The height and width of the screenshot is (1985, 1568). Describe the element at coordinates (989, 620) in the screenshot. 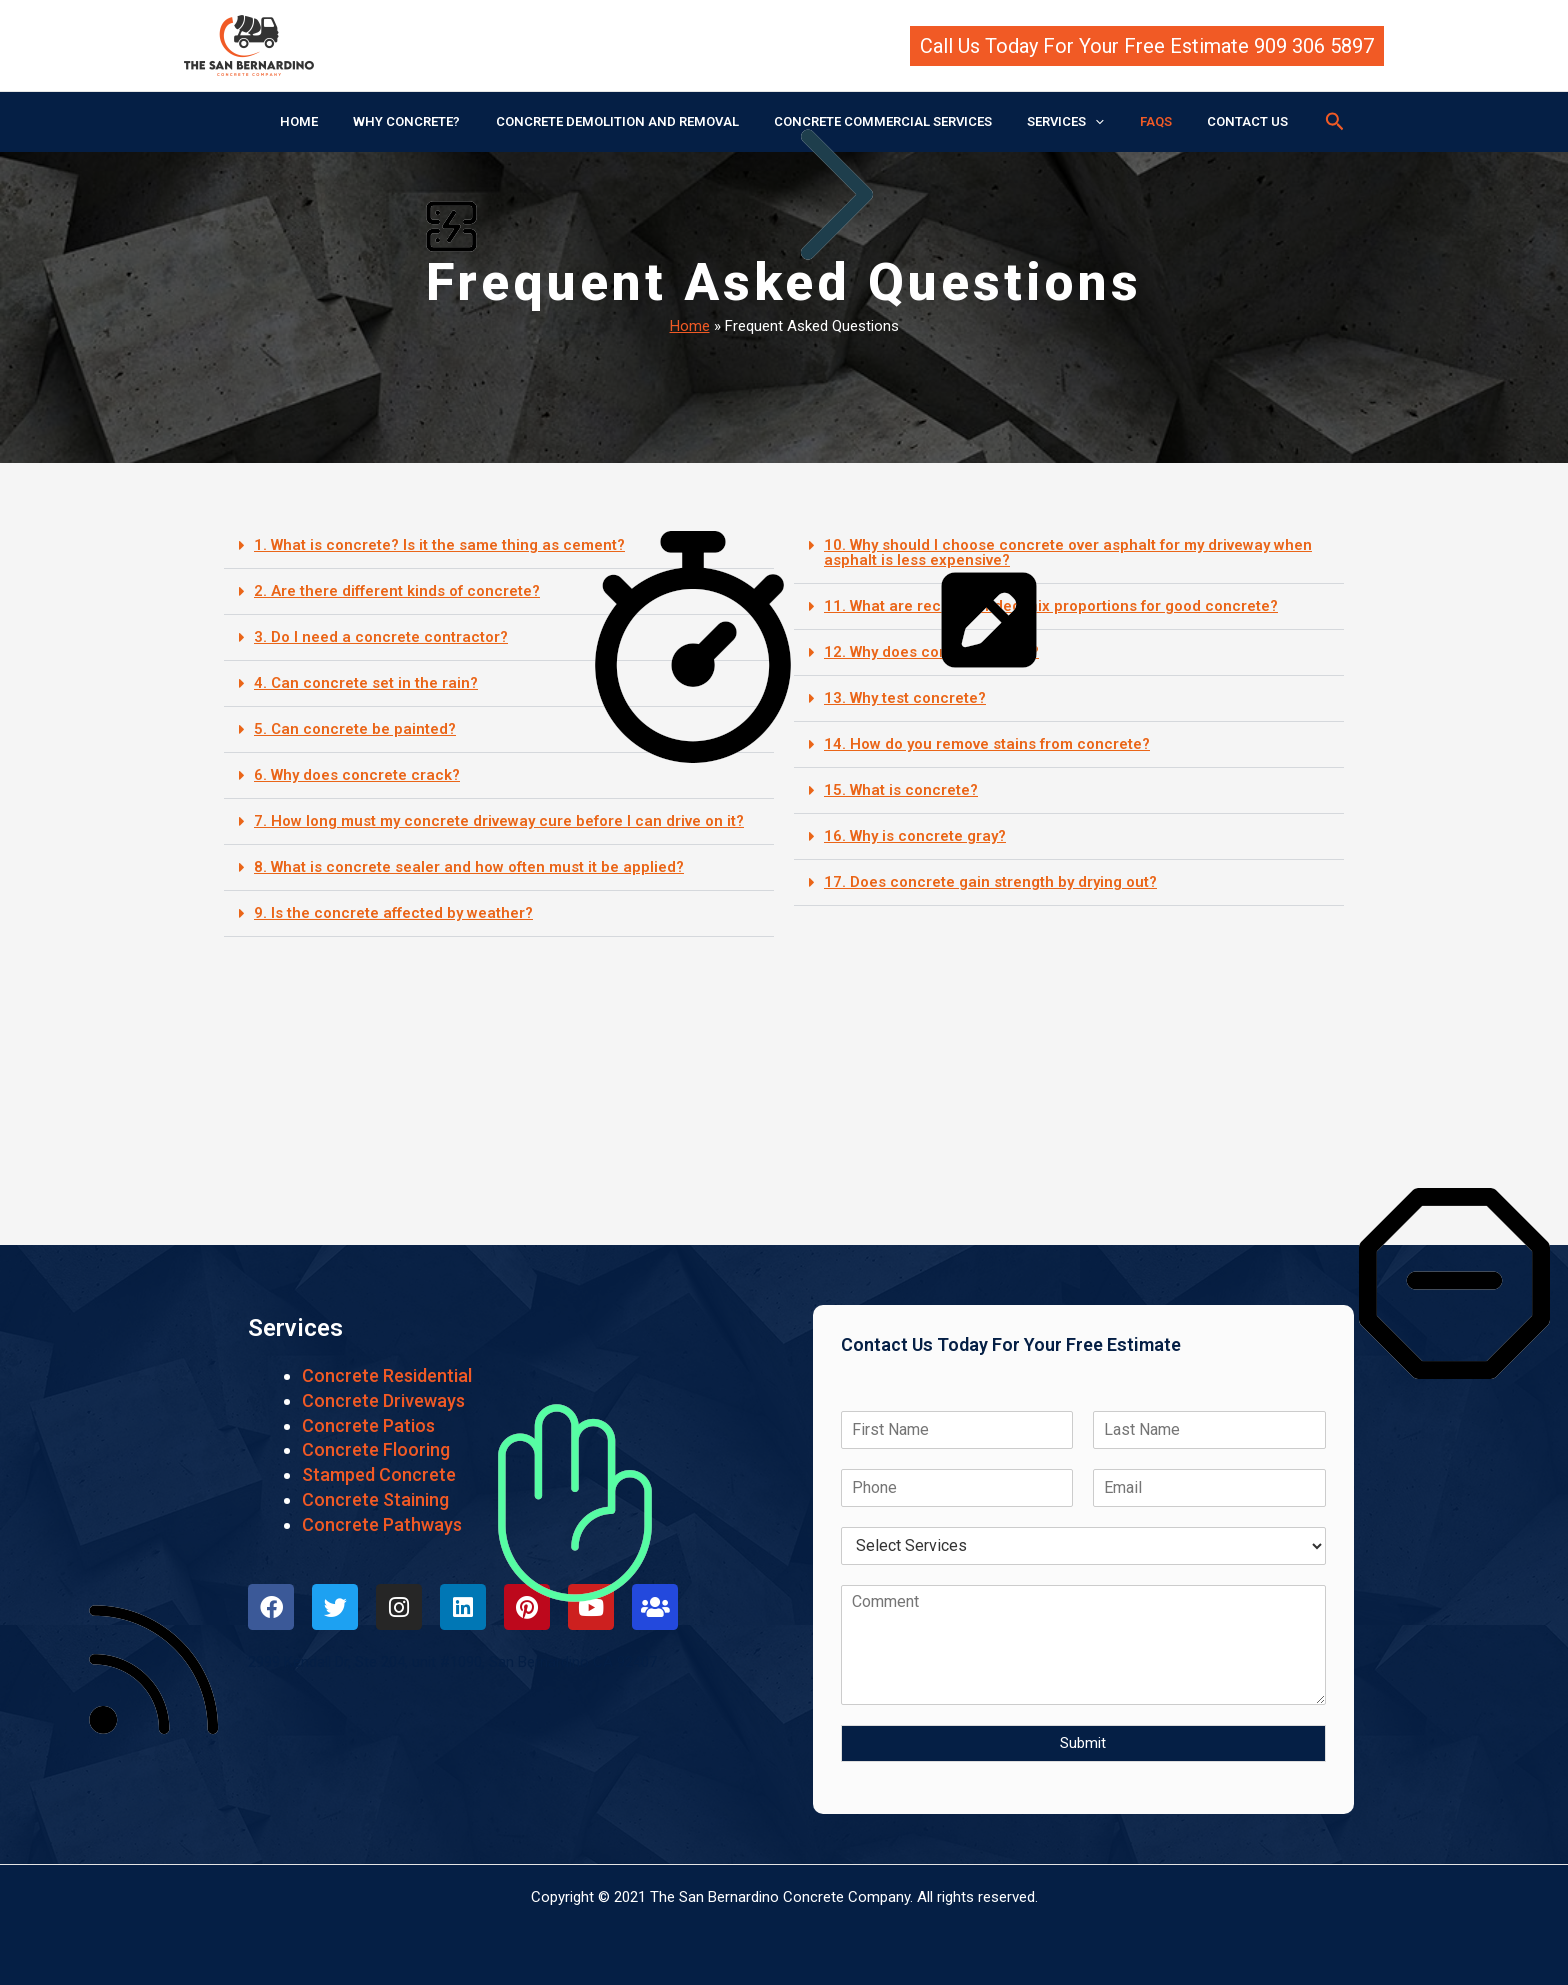

I see `edit or modify content` at that location.